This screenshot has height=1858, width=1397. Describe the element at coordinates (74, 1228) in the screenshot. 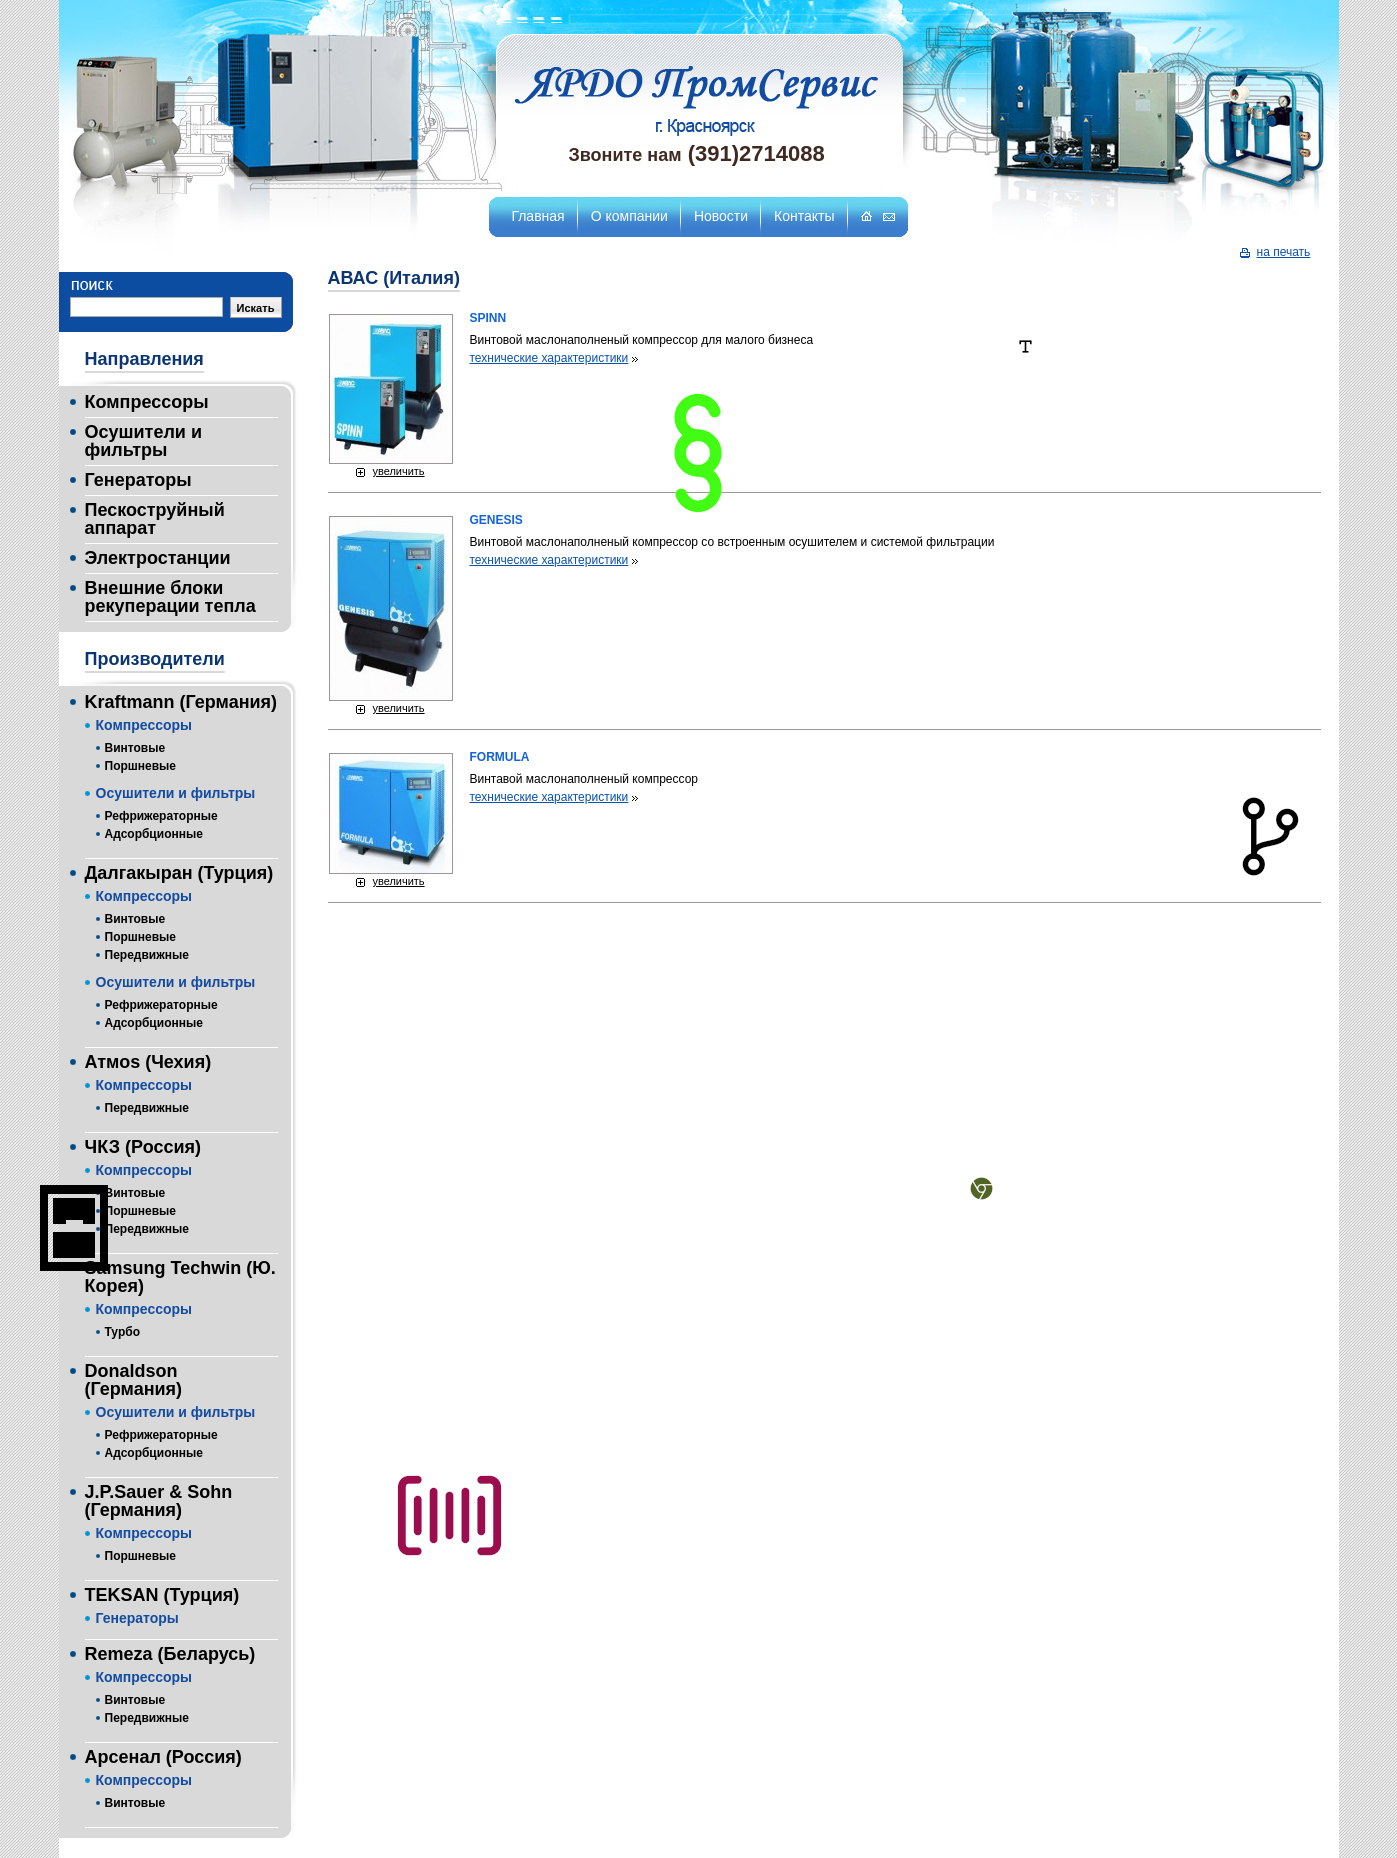

I see `window sensor status for smart home` at that location.